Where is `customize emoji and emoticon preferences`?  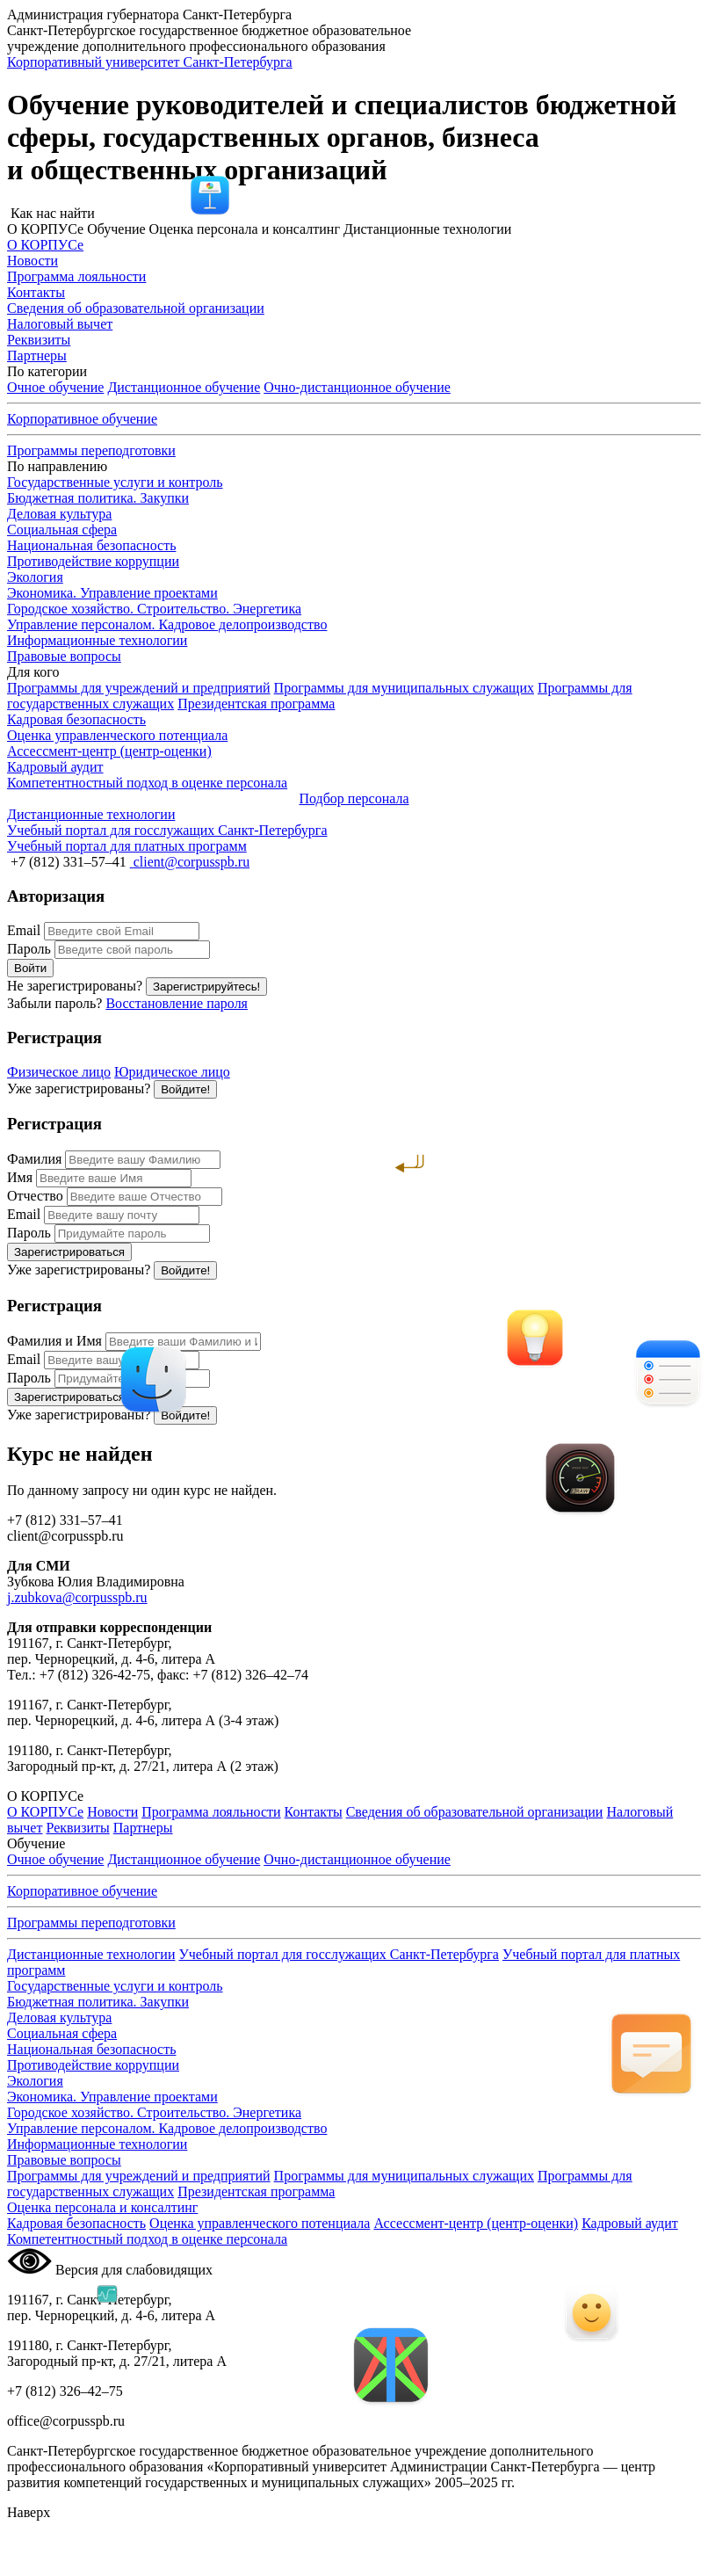 customize emoji and emoticon preferences is located at coordinates (591, 2312).